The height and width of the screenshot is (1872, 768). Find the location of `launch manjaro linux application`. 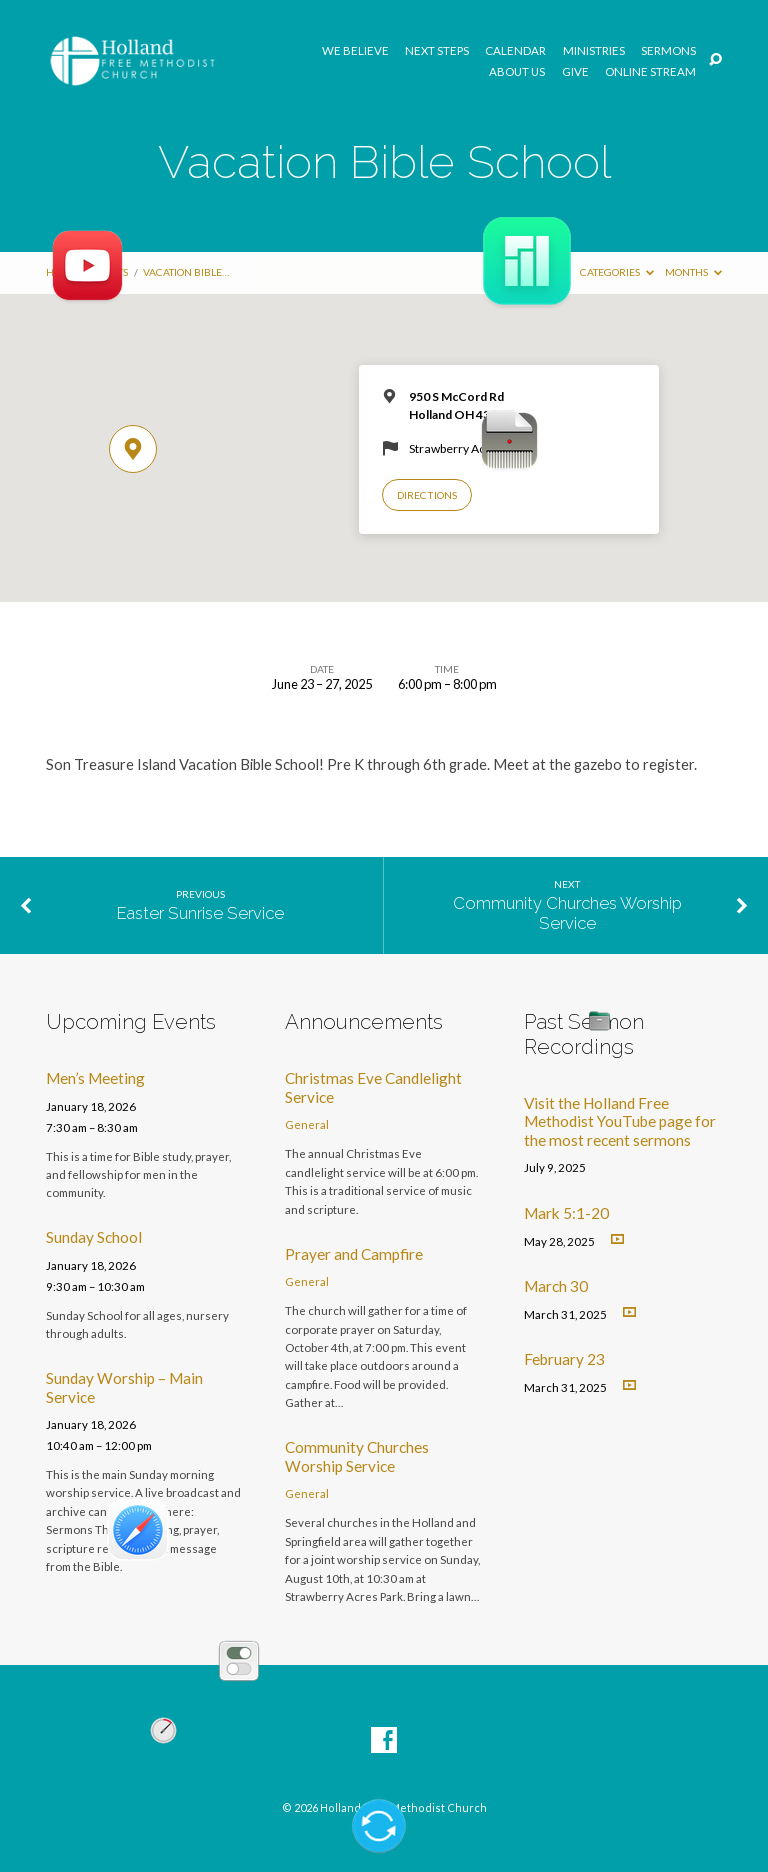

launch manjaro linux application is located at coordinates (527, 261).